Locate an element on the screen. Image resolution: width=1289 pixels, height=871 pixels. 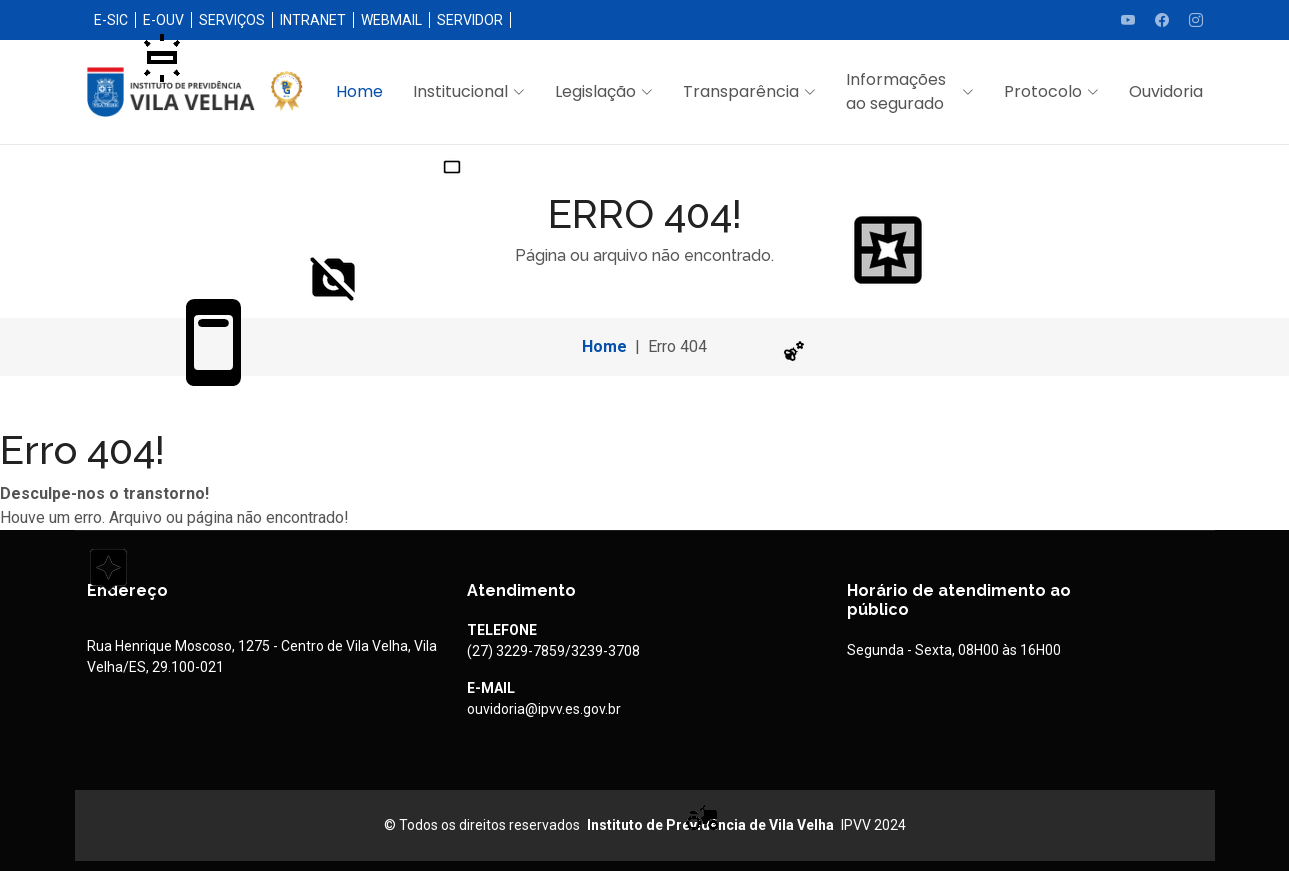
access agricultural or farming features is located at coordinates (702, 818).